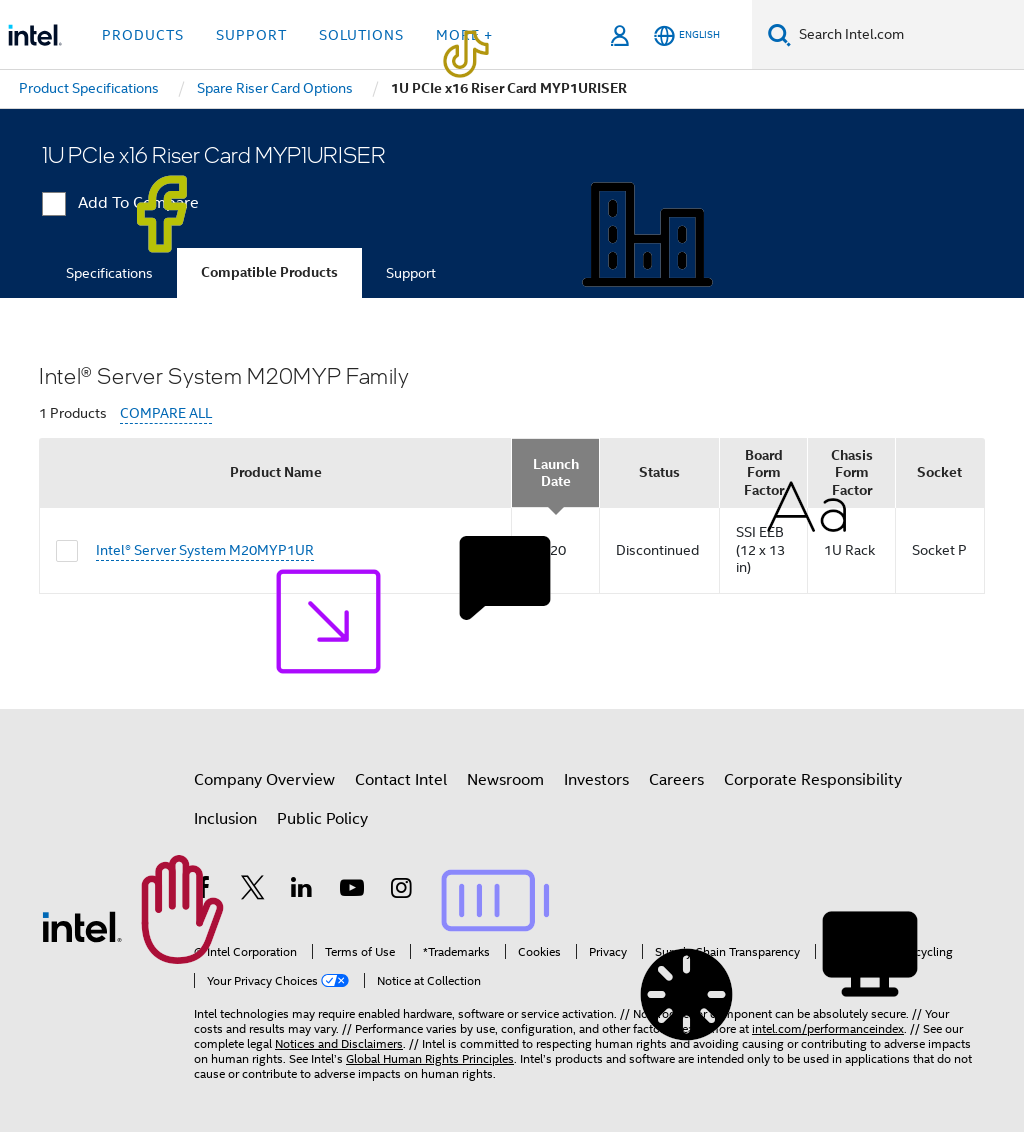  What do you see at coordinates (686, 994) in the screenshot?
I see `loading content in progress` at bounding box center [686, 994].